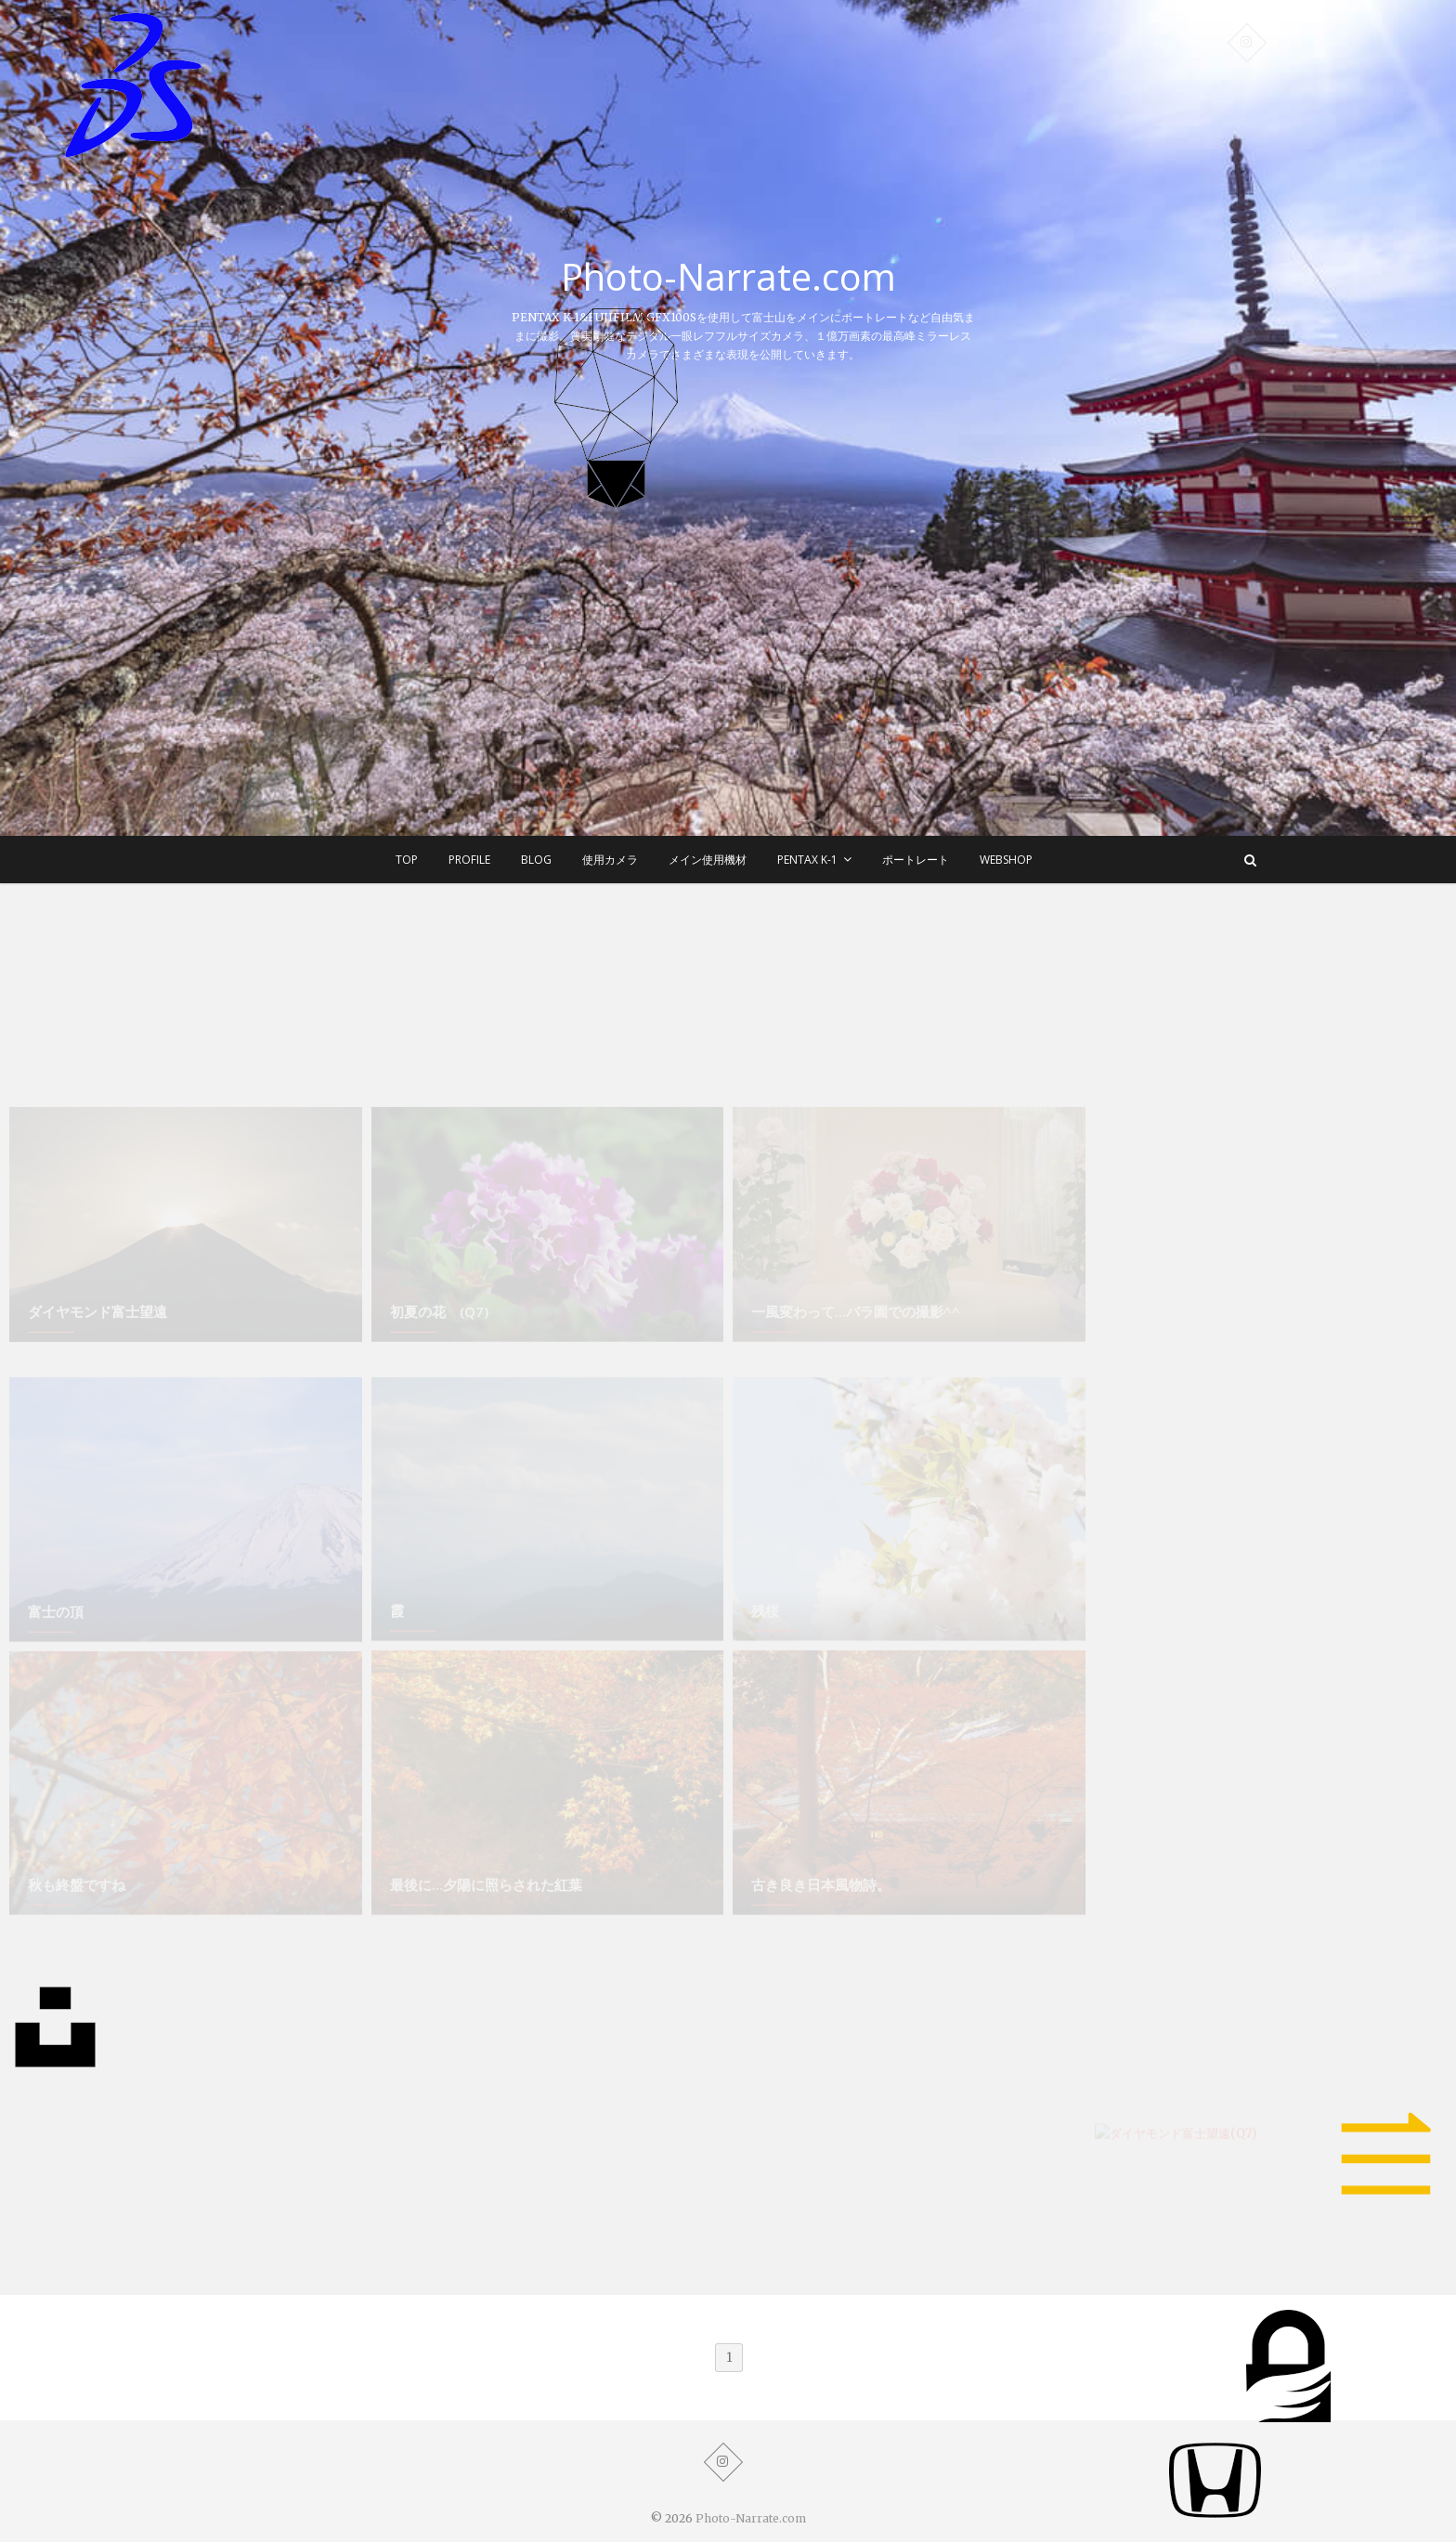  I want to click on dassault systèmes company logo, so click(133, 85).